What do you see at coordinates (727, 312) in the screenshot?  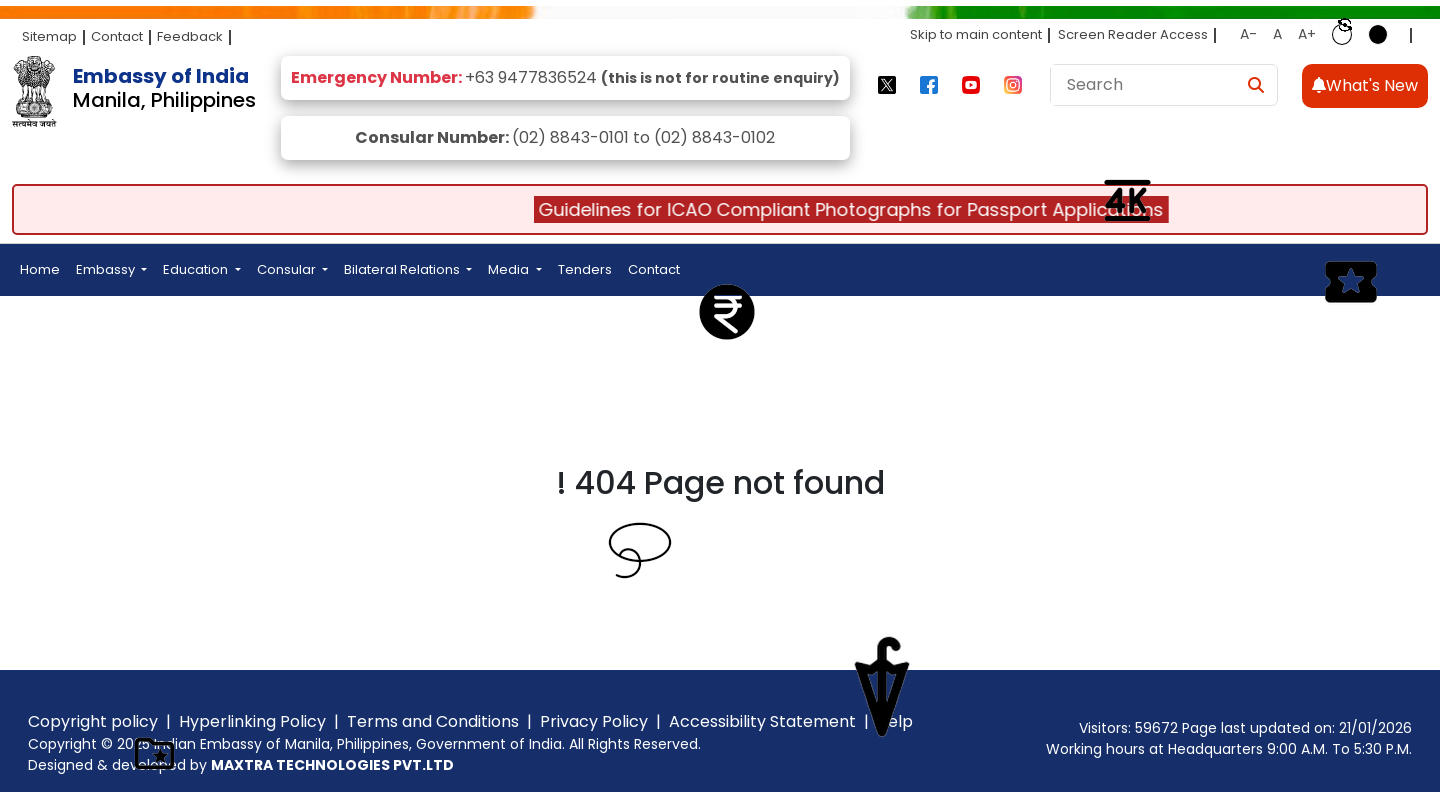 I see `view price in Indian rupees` at bounding box center [727, 312].